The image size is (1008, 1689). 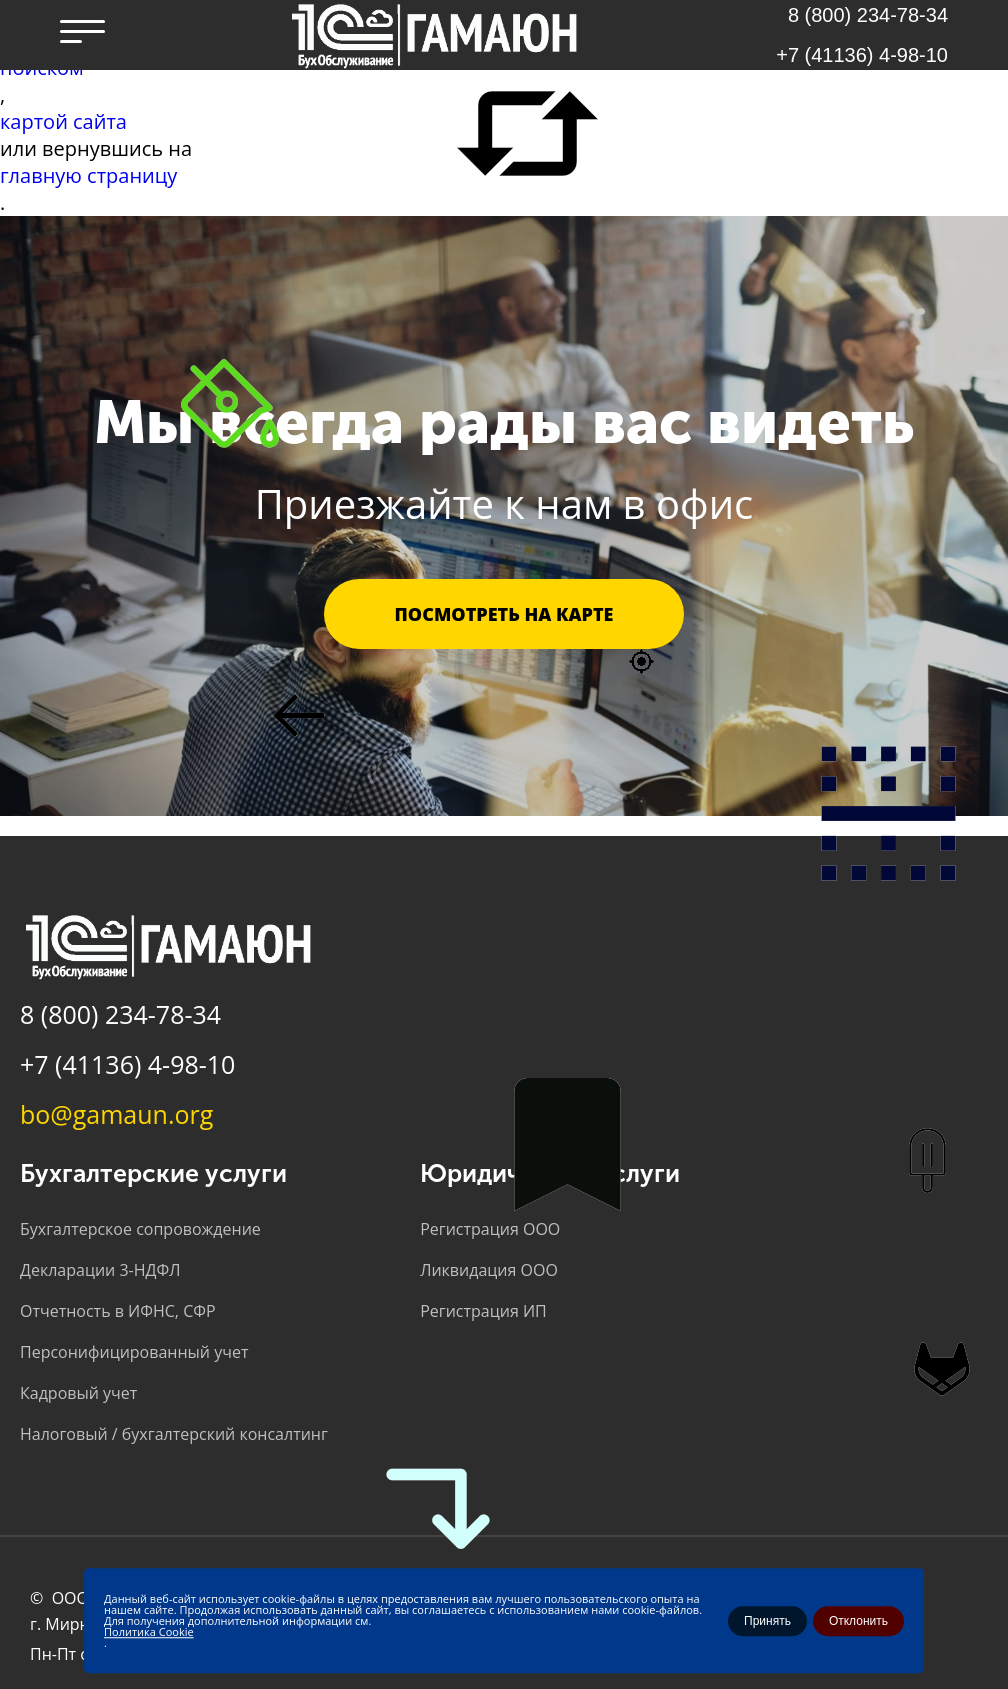 I want to click on center map on your current location, so click(x=641, y=661).